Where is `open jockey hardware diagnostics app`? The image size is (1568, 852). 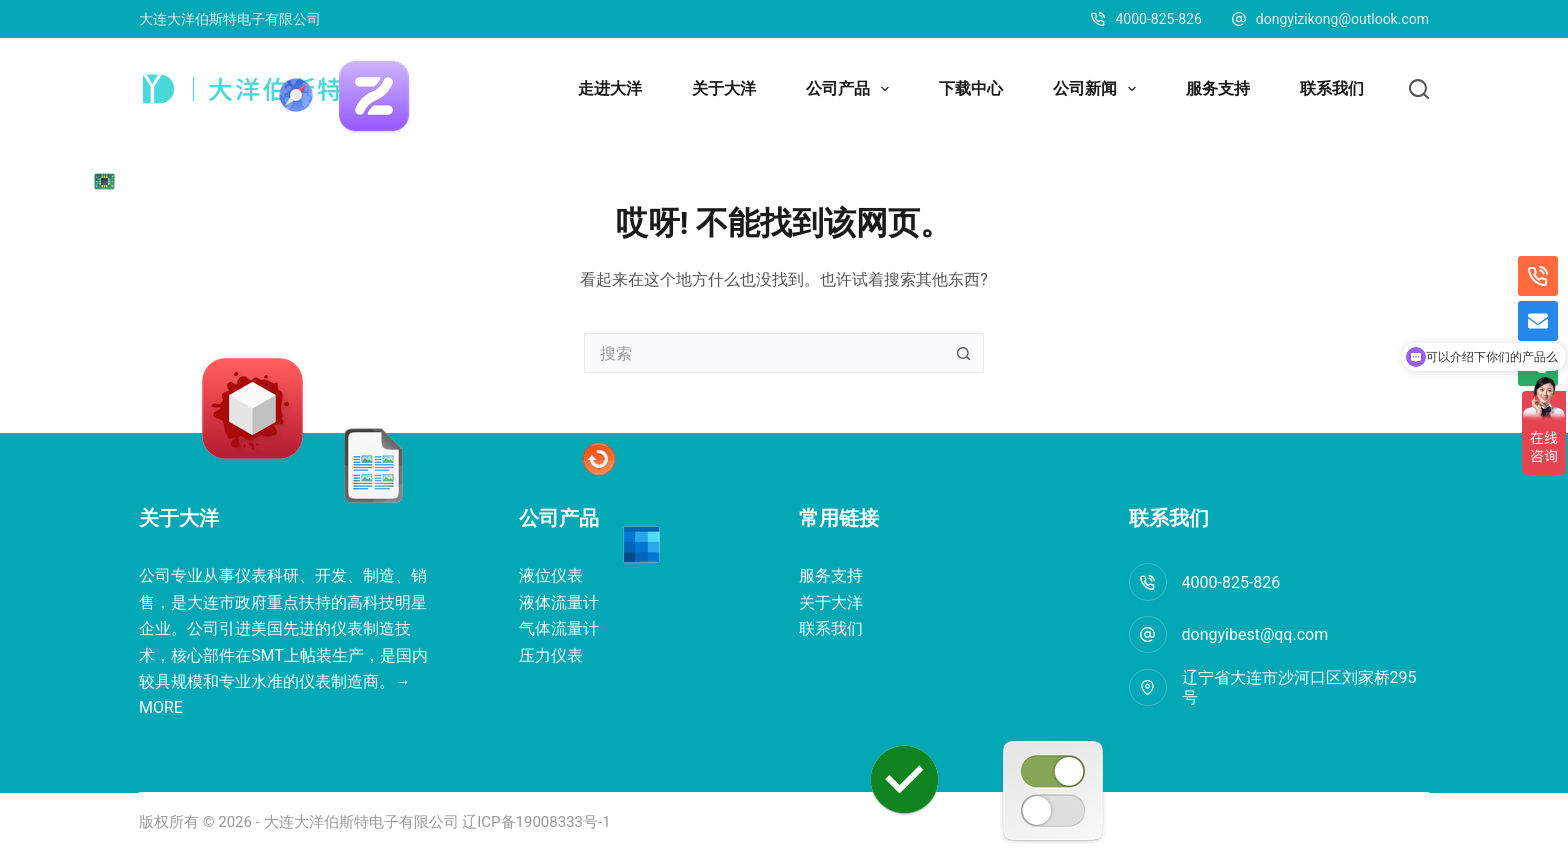 open jockey hardware diagnostics app is located at coordinates (104, 181).